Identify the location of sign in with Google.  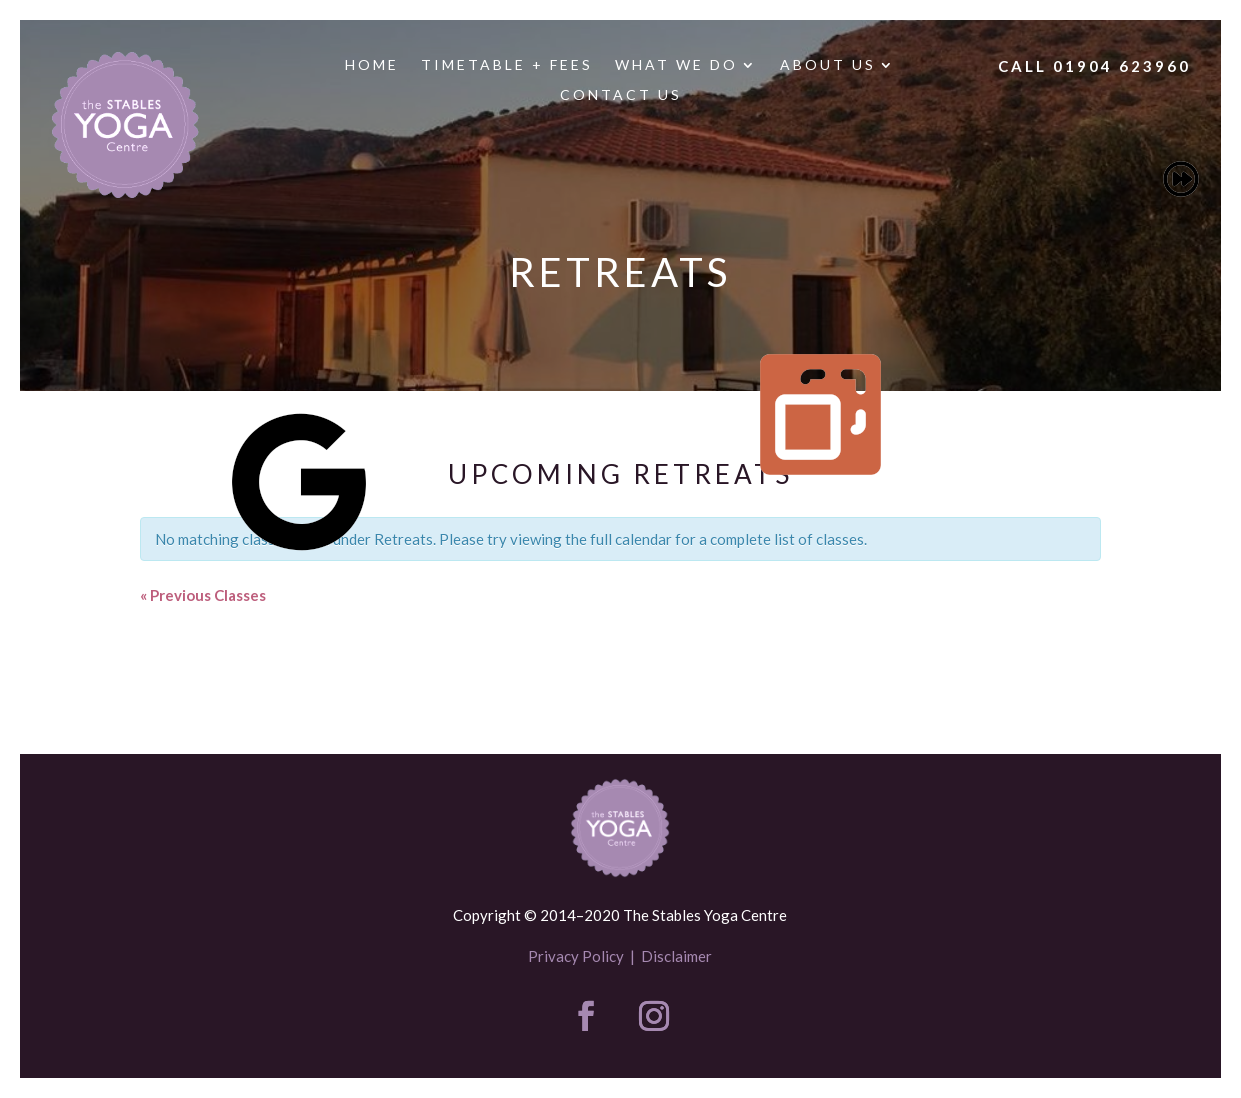
(299, 482).